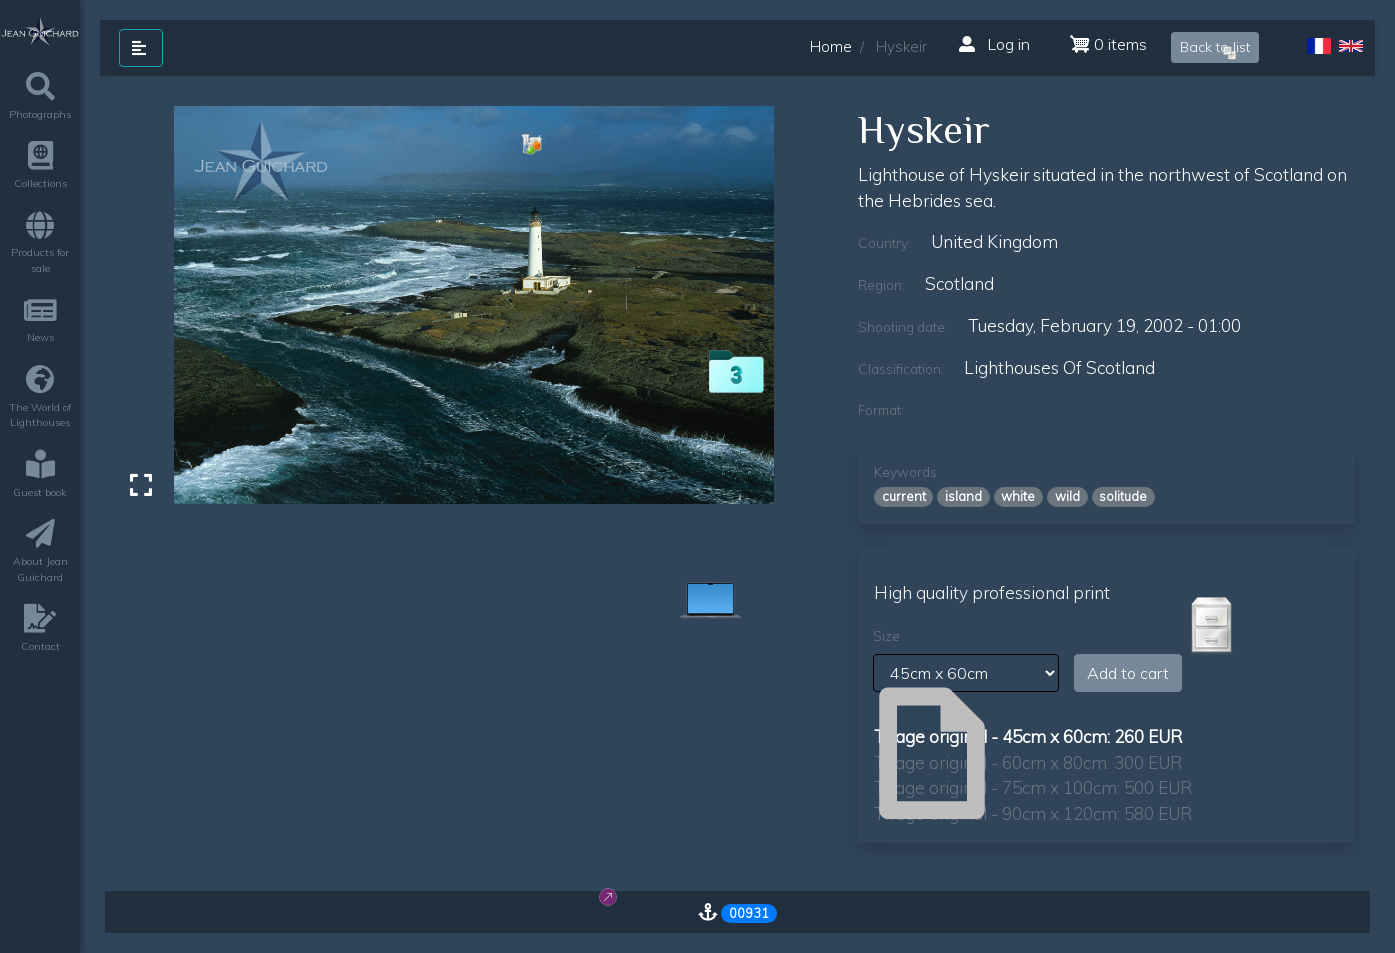  What do you see at coordinates (736, 373) in the screenshot?
I see `folder containing autodesk 3ds max project files` at bounding box center [736, 373].